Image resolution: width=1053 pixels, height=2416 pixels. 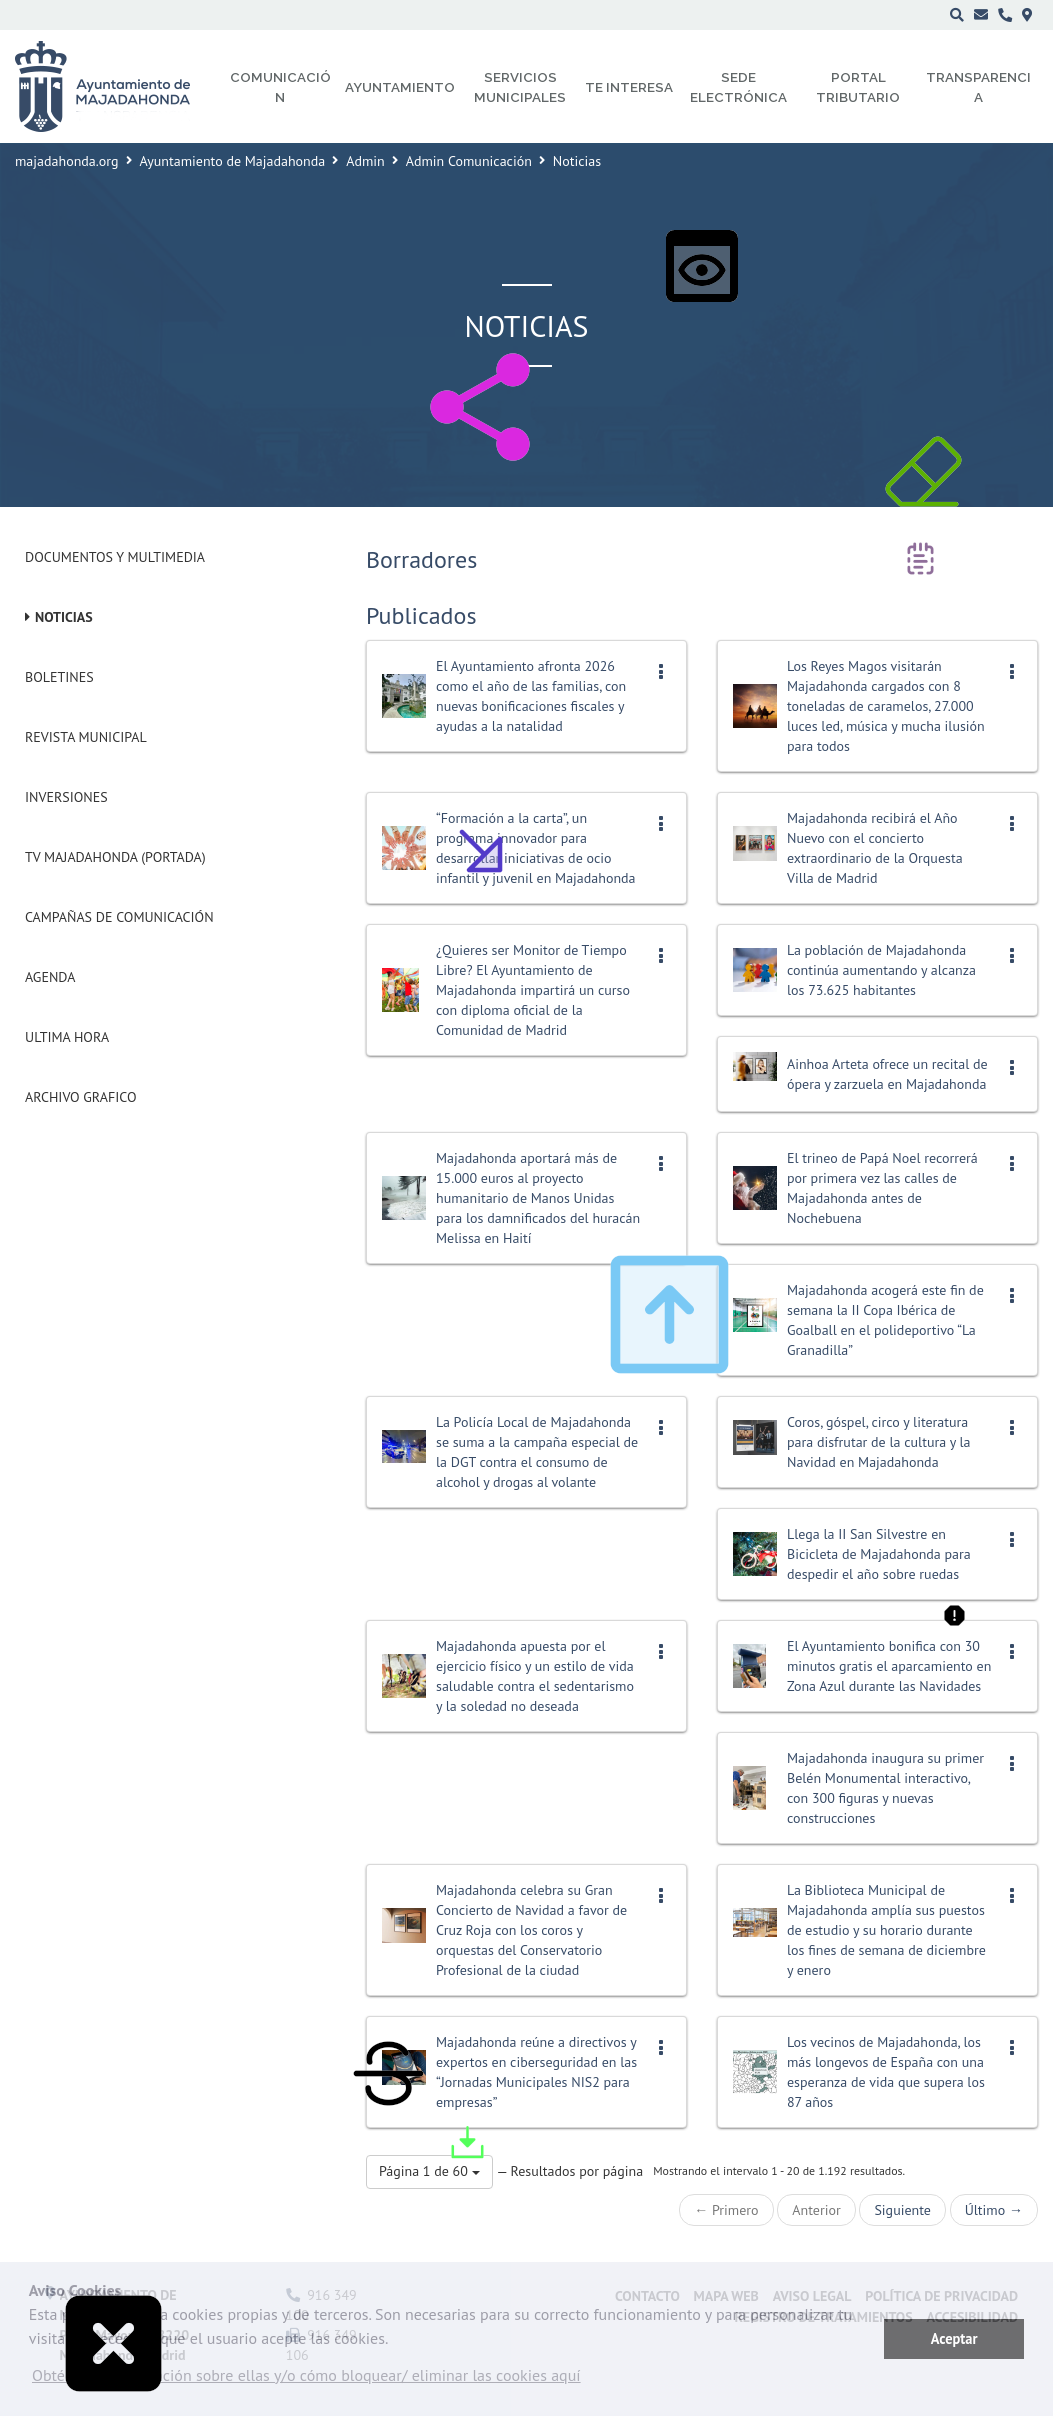 What do you see at coordinates (702, 266) in the screenshot?
I see `preview content before opening or saving` at bounding box center [702, 266].